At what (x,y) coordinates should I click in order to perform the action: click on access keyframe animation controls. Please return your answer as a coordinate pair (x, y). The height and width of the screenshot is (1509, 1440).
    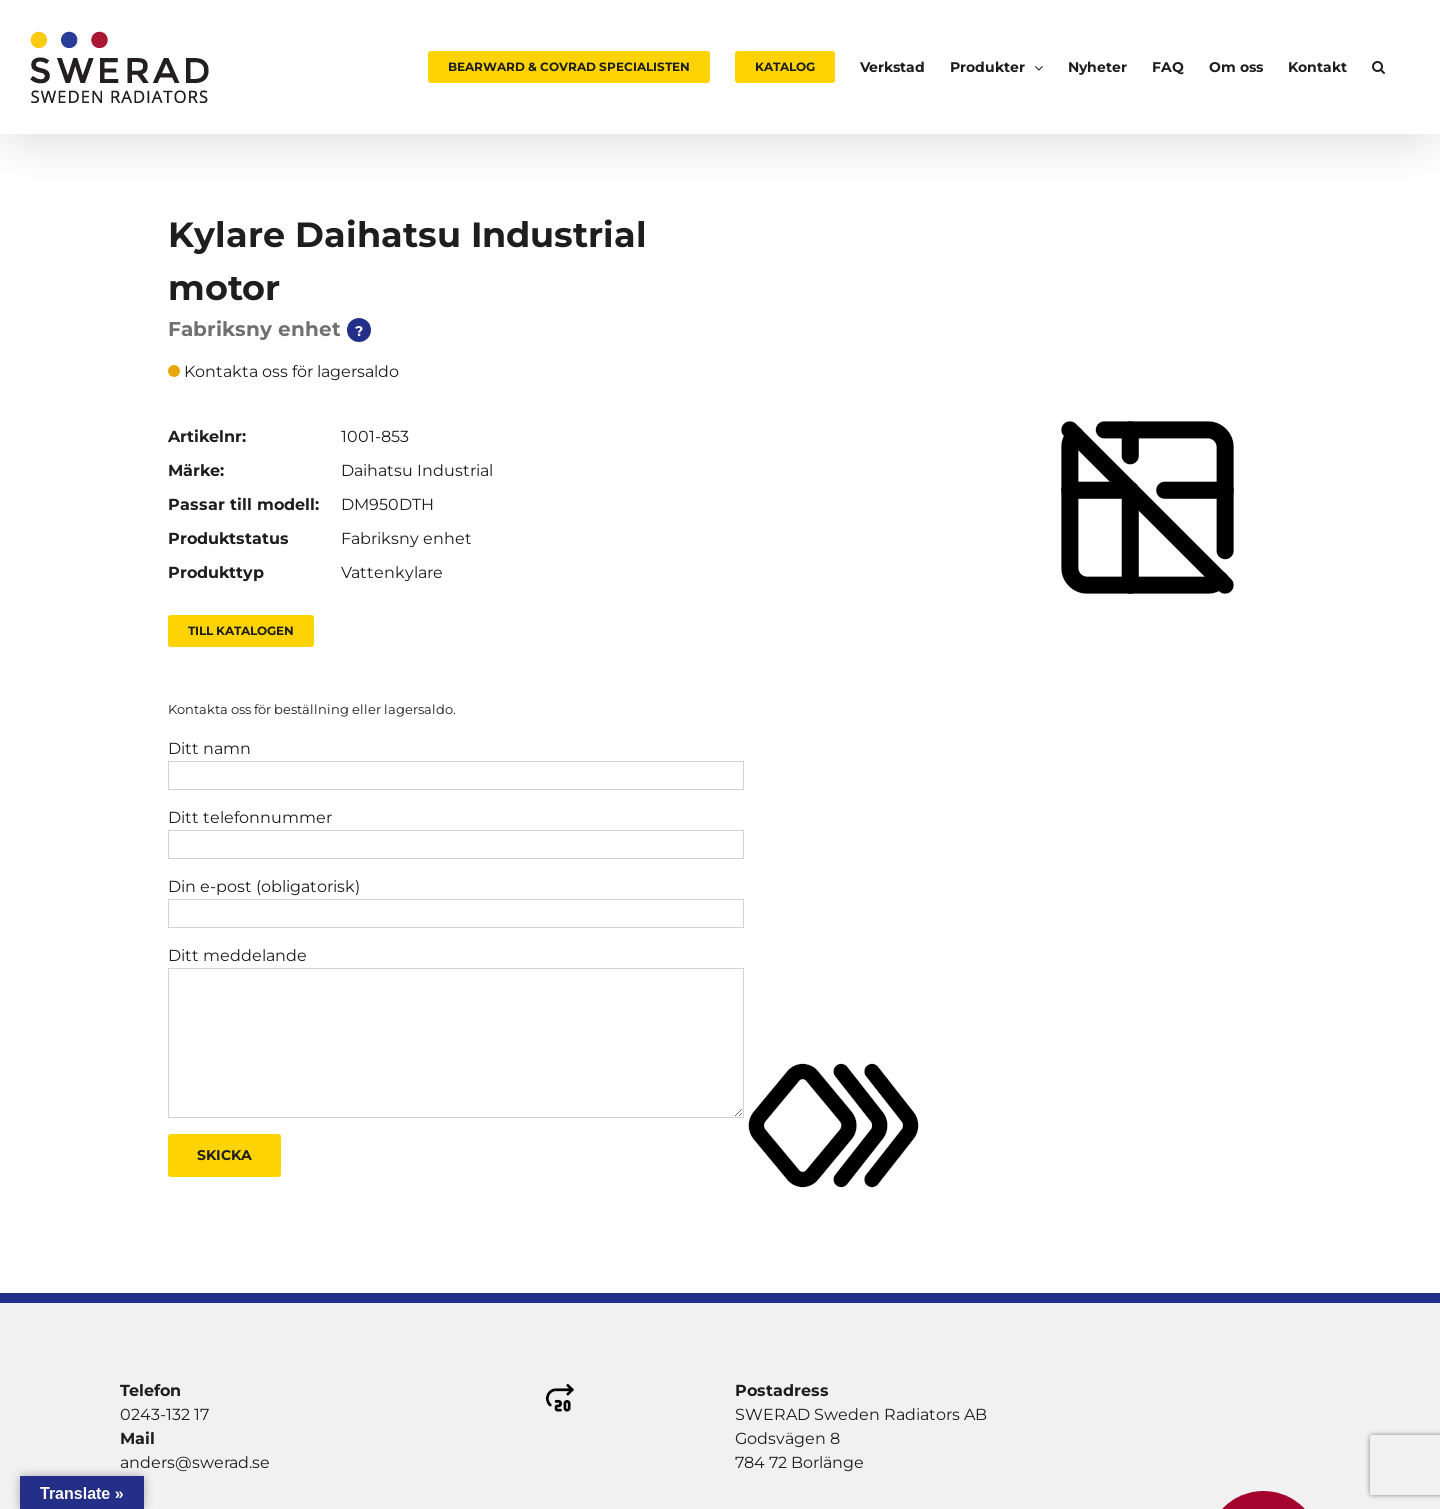
    Looking at the image, I should click on (833, 1125).